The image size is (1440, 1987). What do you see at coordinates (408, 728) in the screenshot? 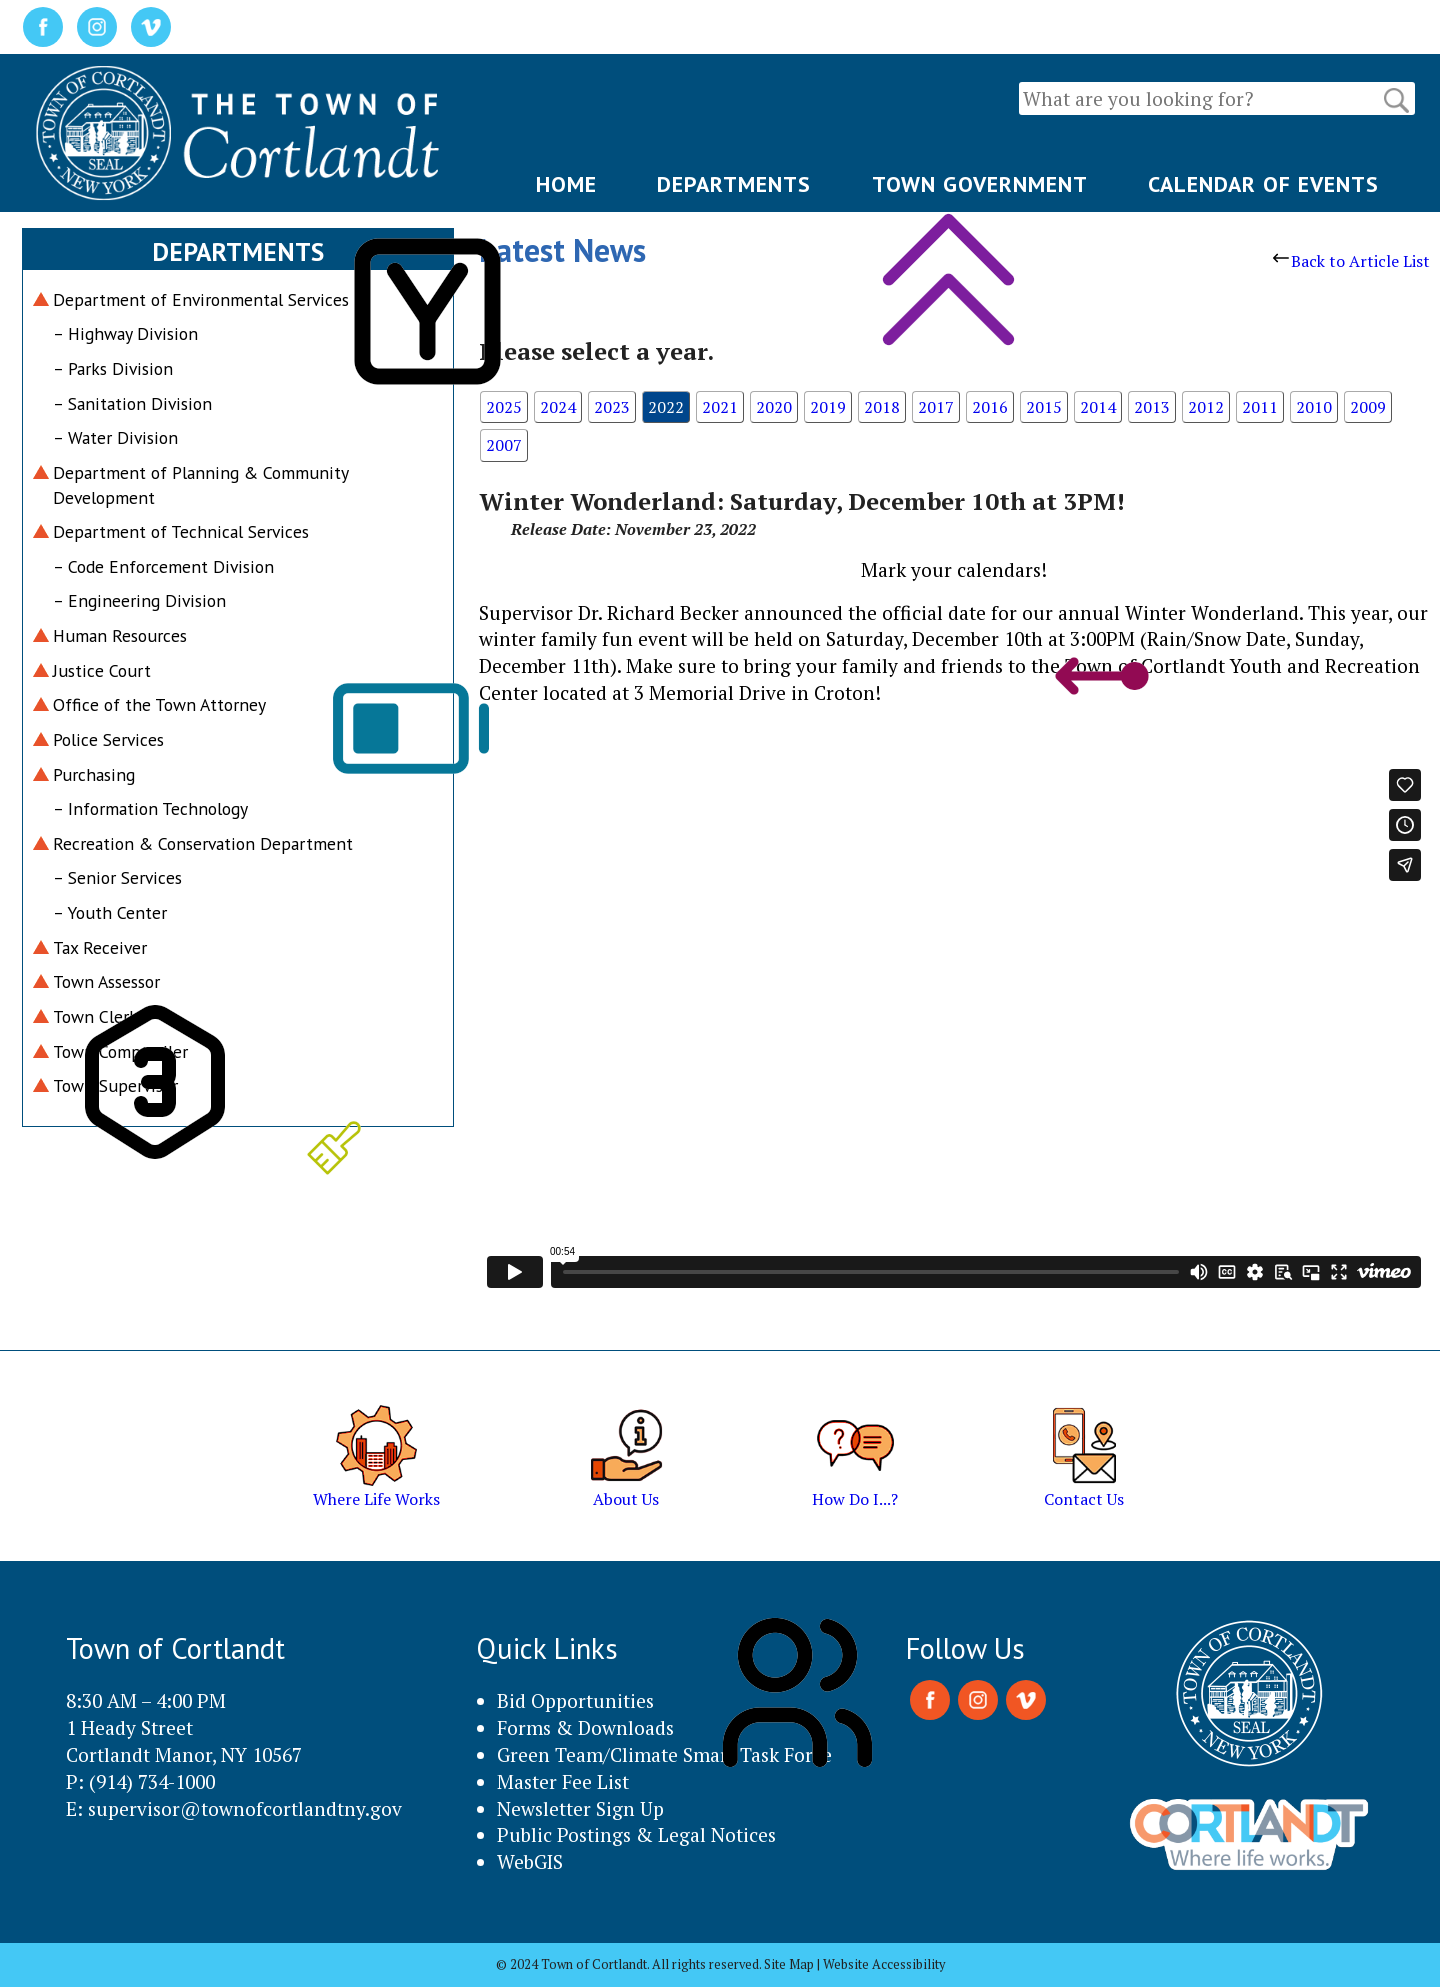
I see `indicates battery at medium charge level` at bounding box center [408, 728].